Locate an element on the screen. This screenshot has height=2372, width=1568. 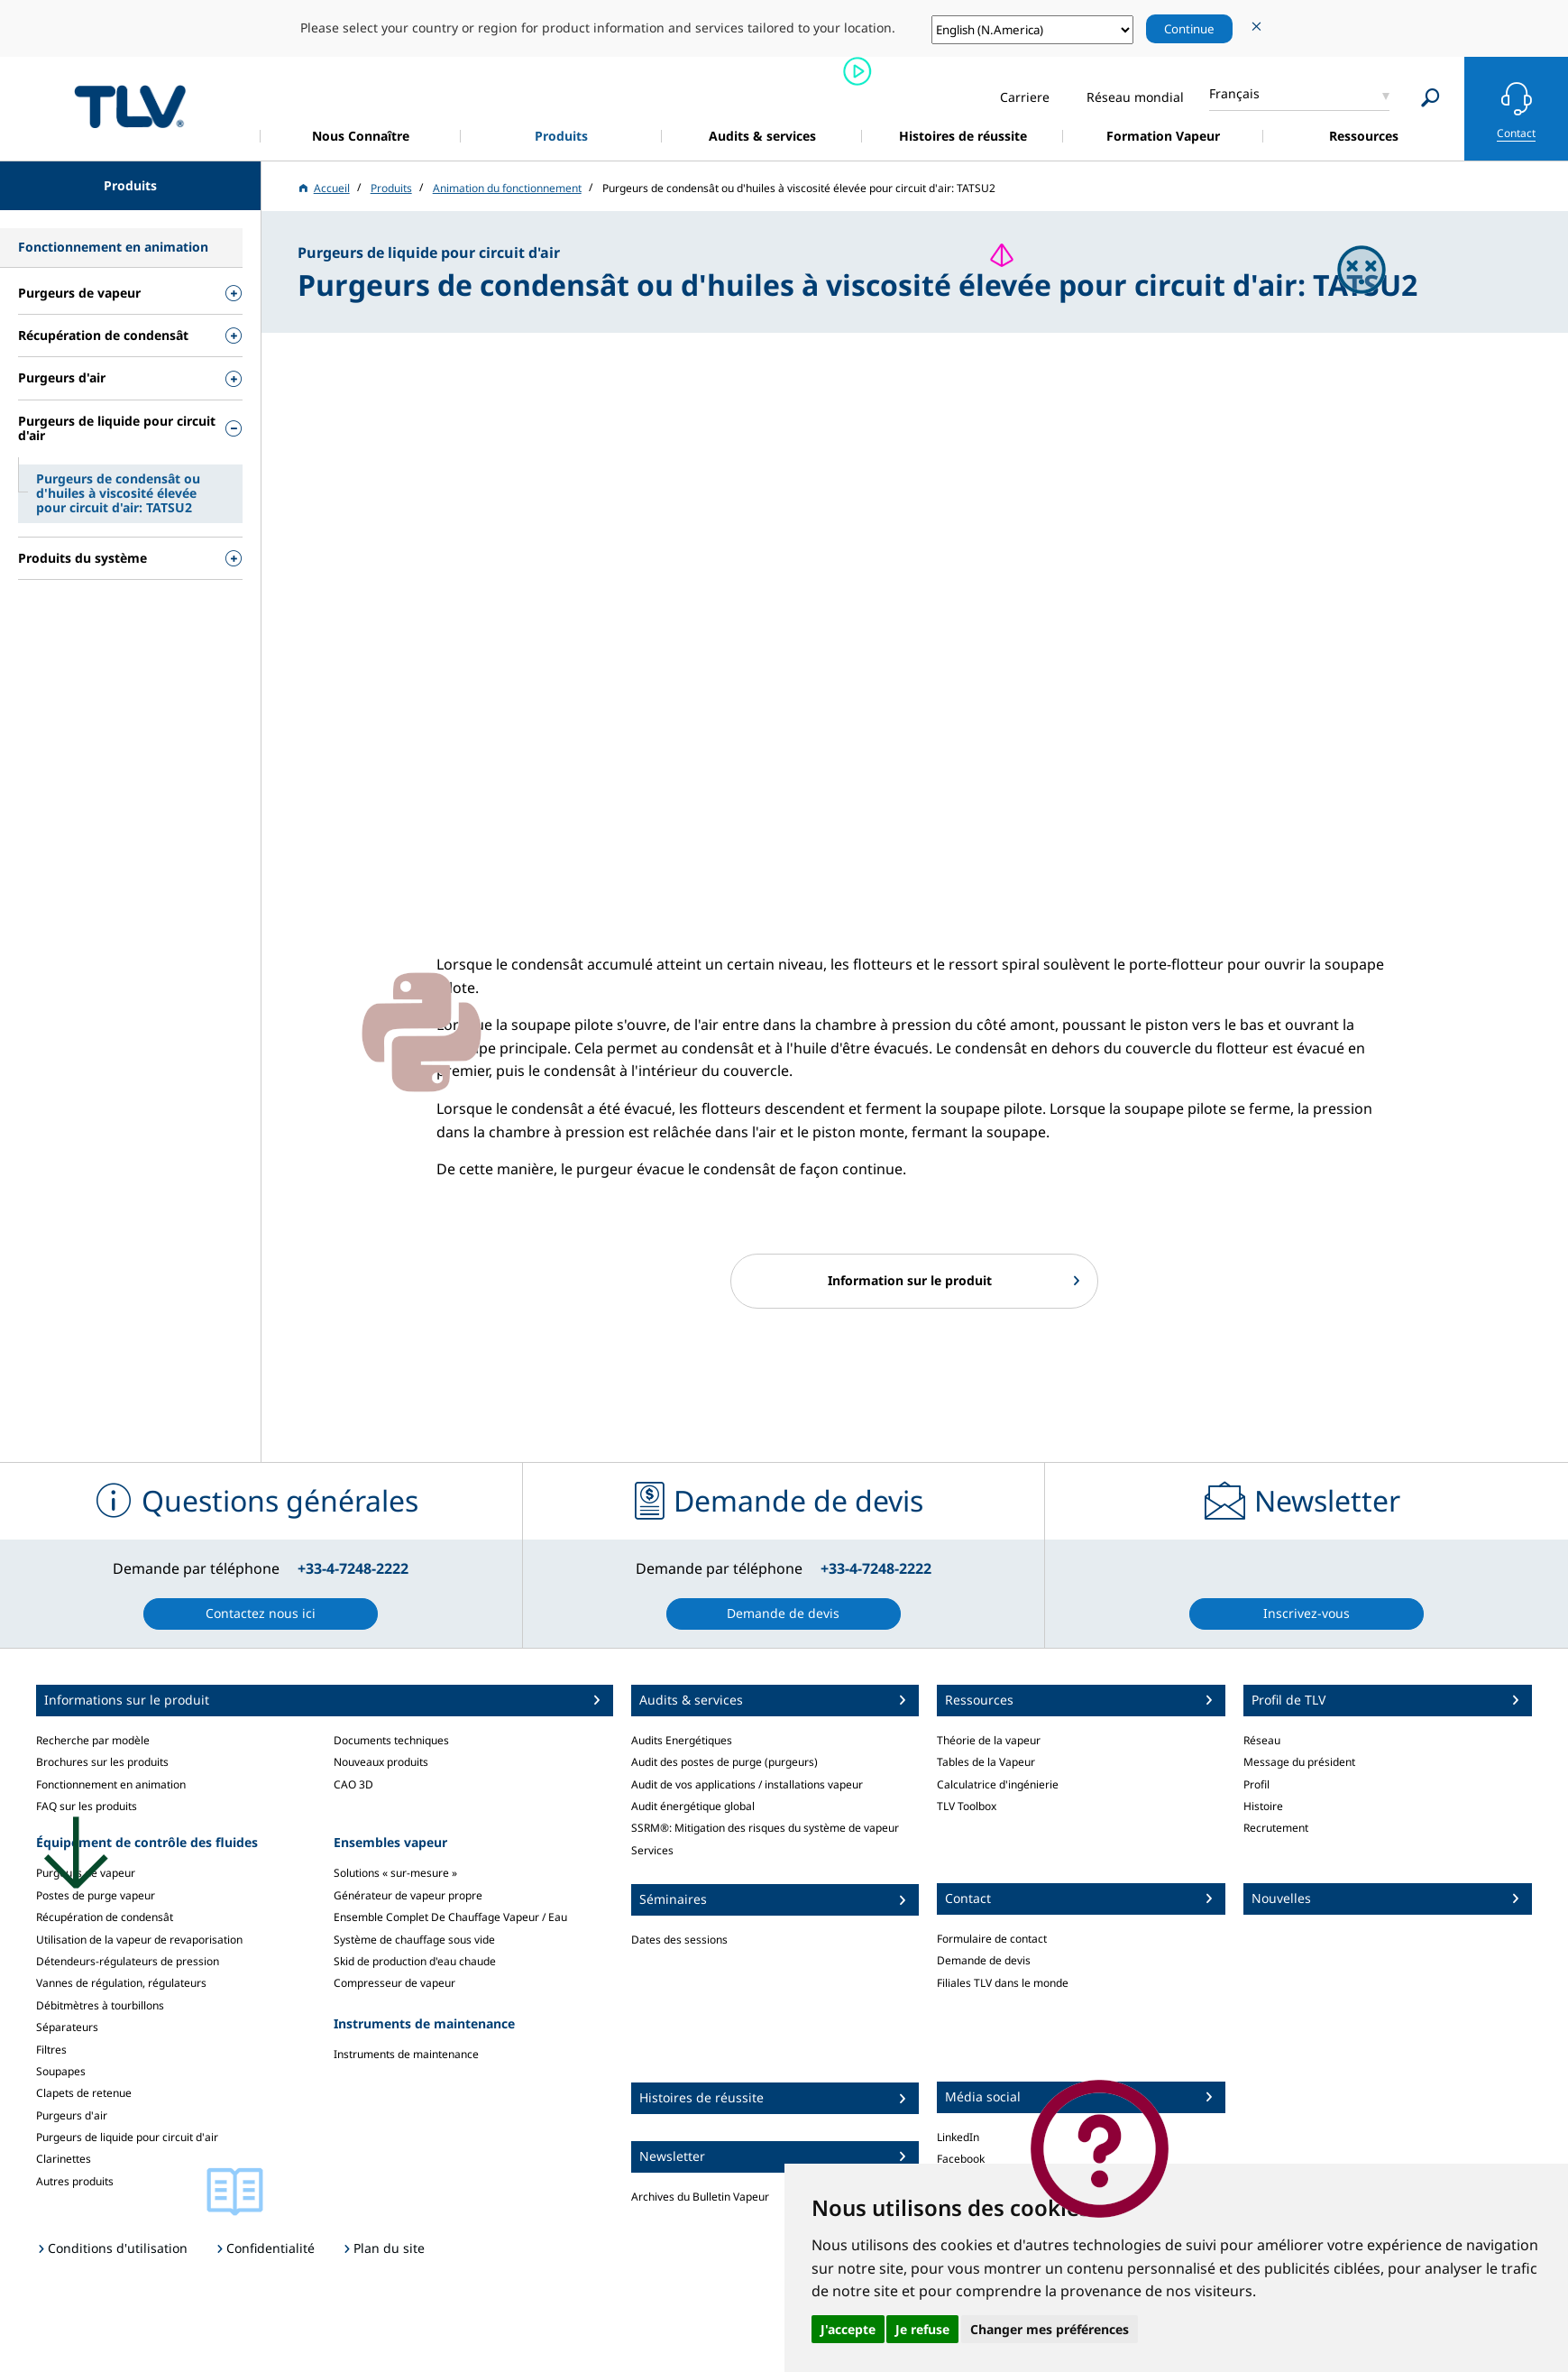
python file or project indicator is located at coordinates (421, 1032).